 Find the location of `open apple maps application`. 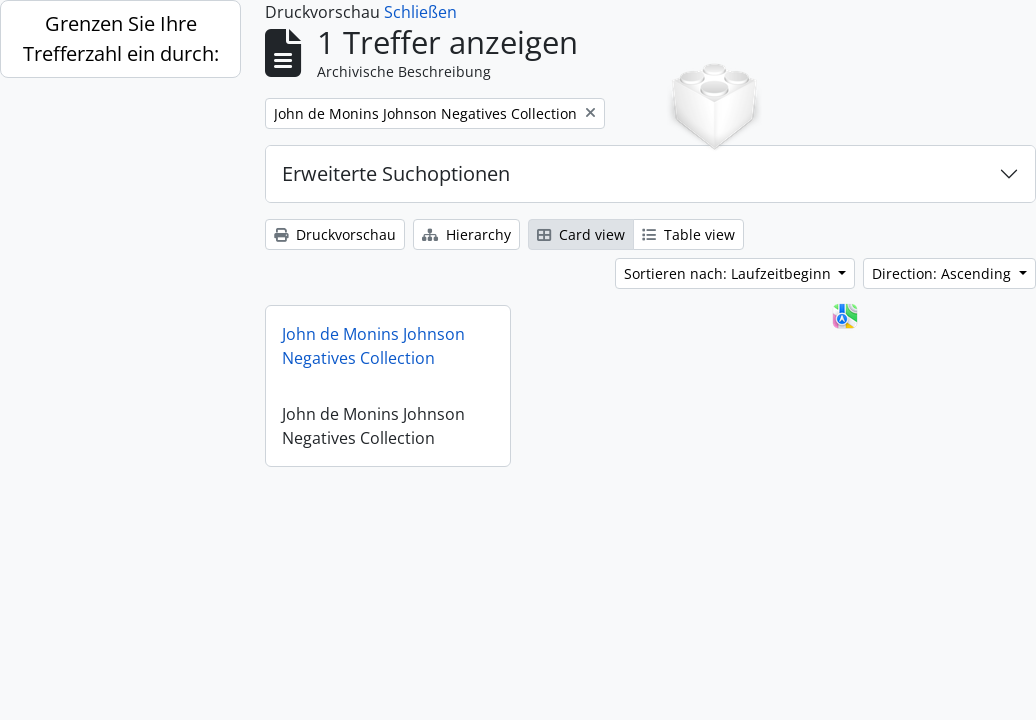

open apple maps application is located at coordinates (845, 316).